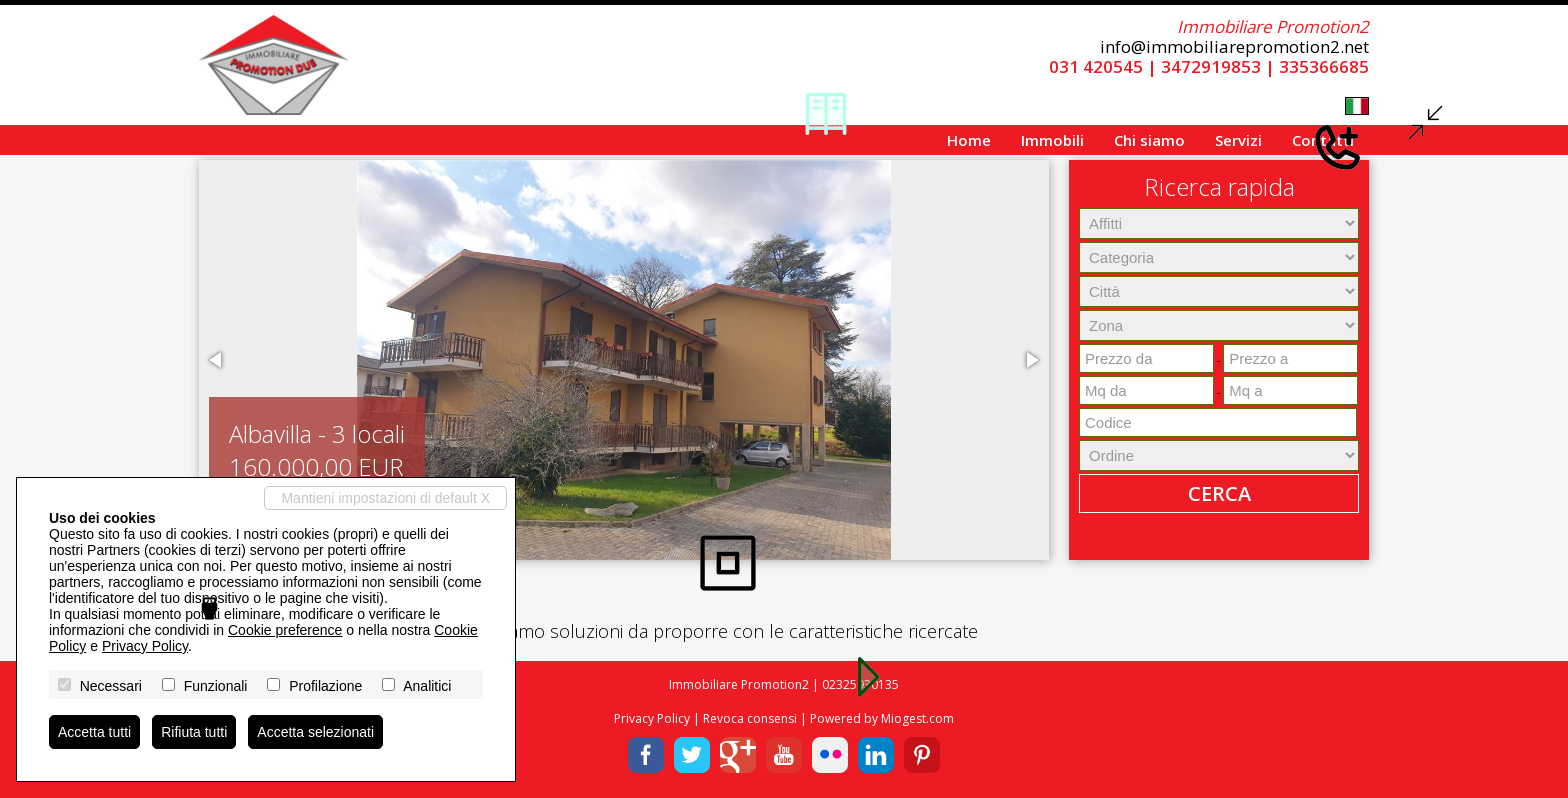 The width and height of the screenshot is (1568, 798). I want to click on configure HDMI input settings, so click(209, 608).